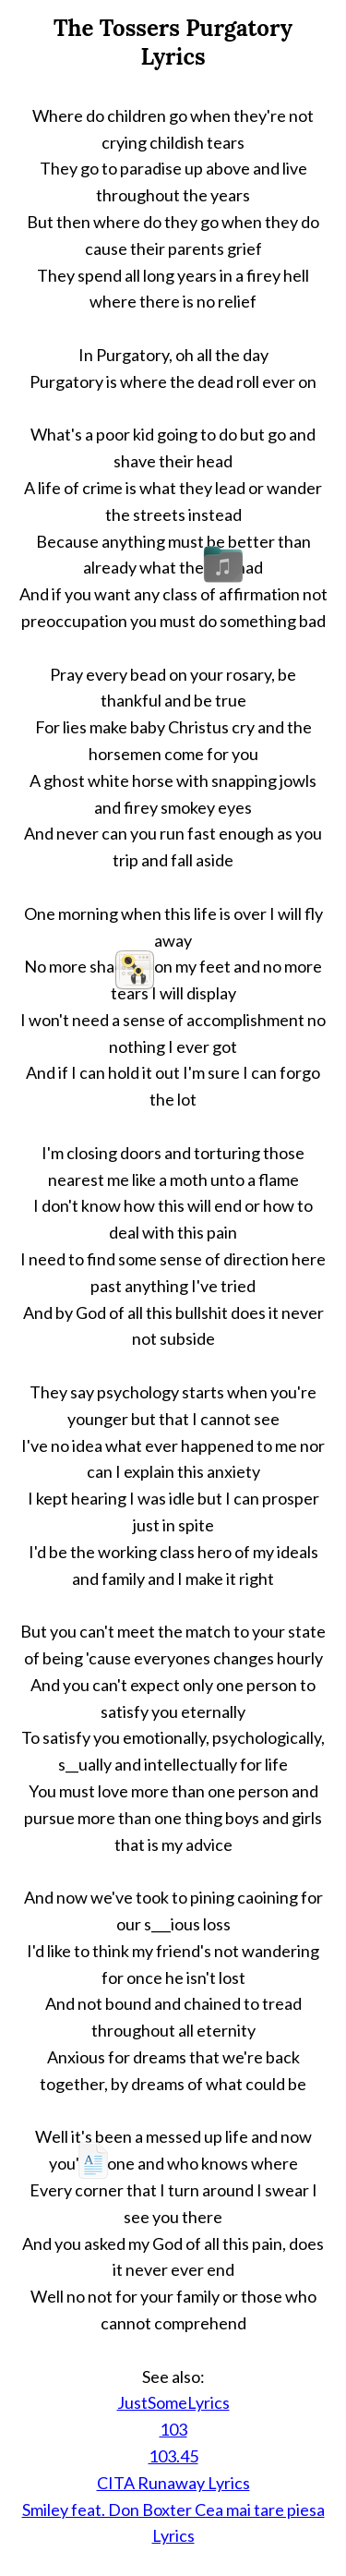 Image resolution: width=346 pixels, height=2576 pixels. Describe the element at coordinates (223, 564) in the screenshot. I see `open your music folder` at that location.